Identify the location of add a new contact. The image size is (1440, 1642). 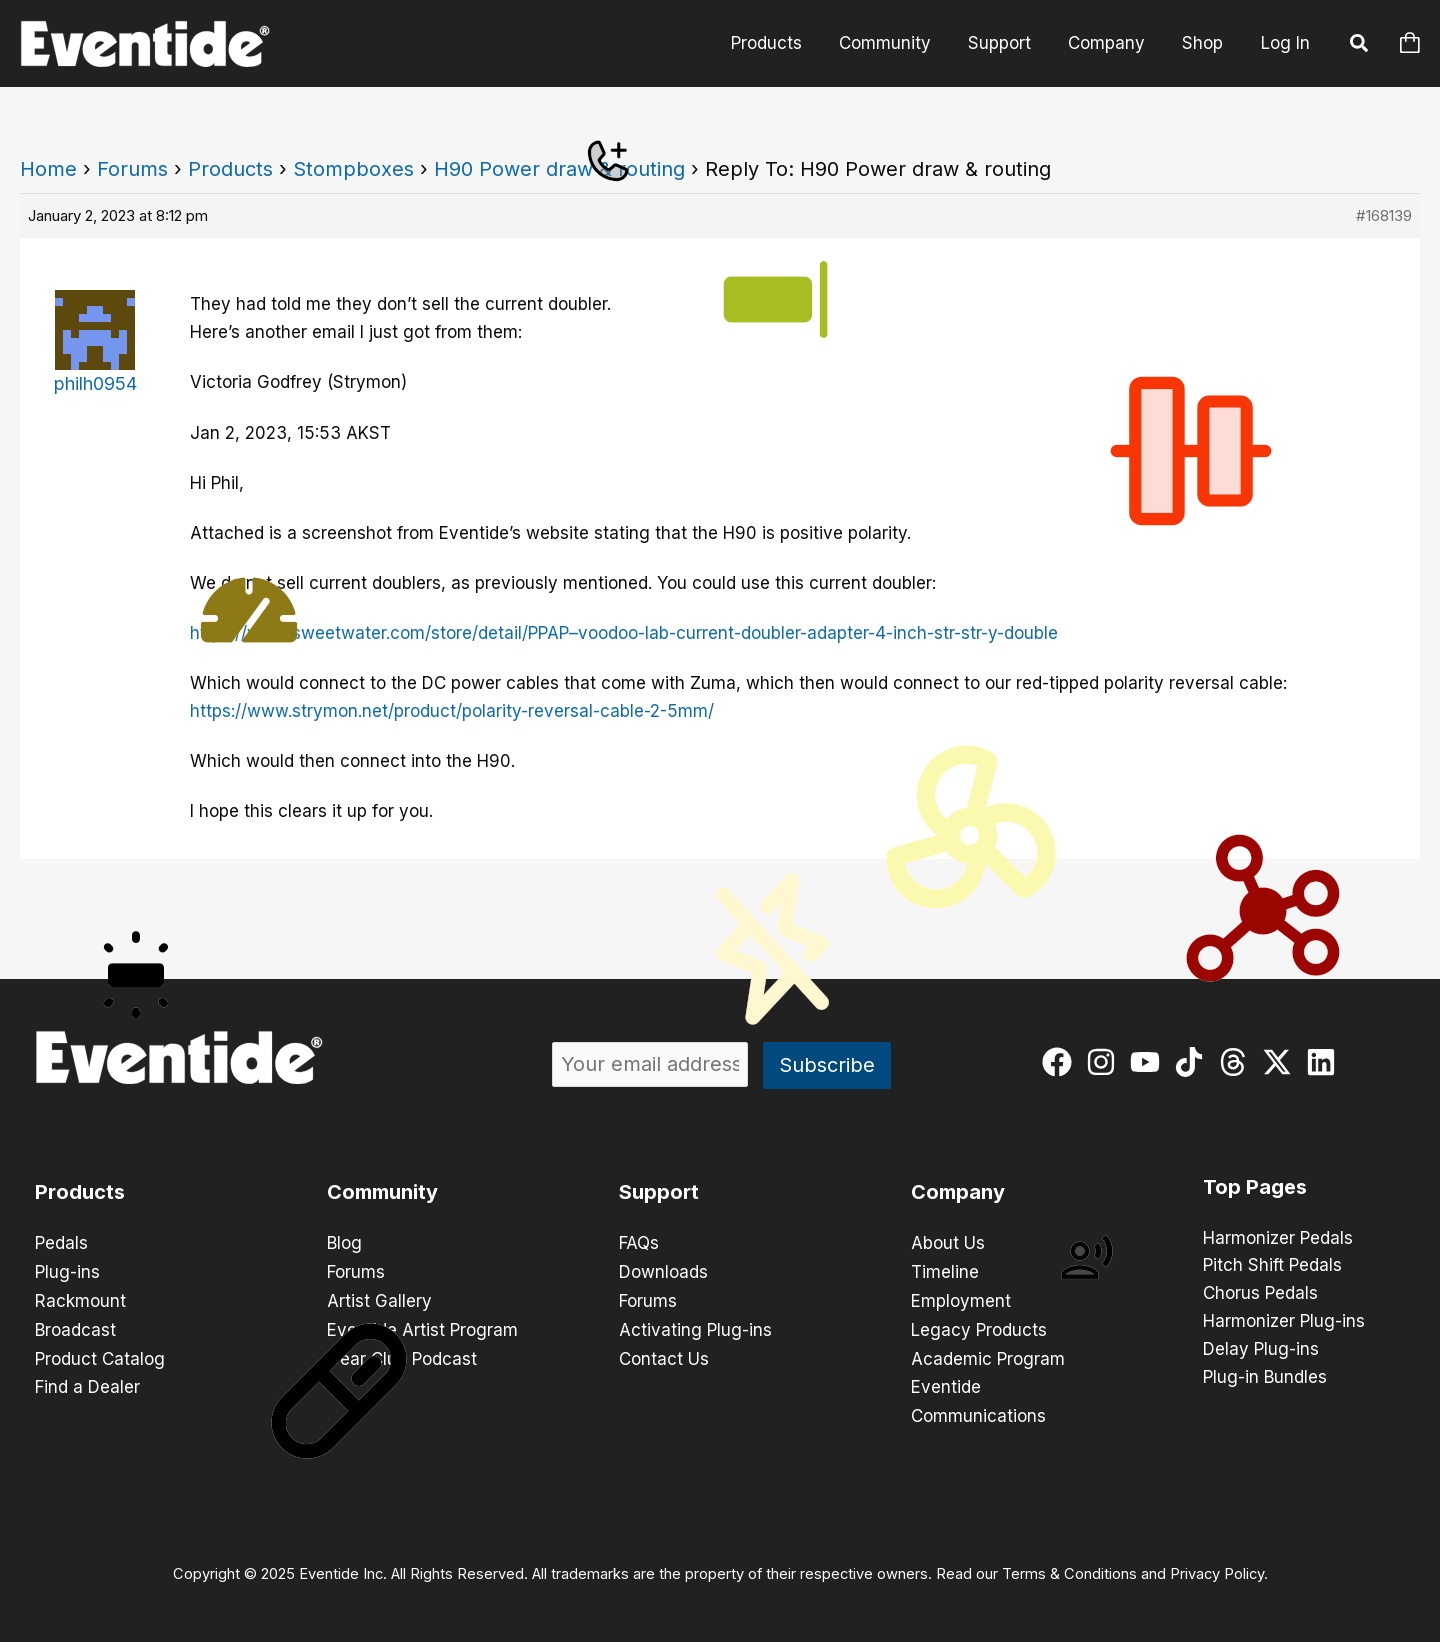
(609, 160).